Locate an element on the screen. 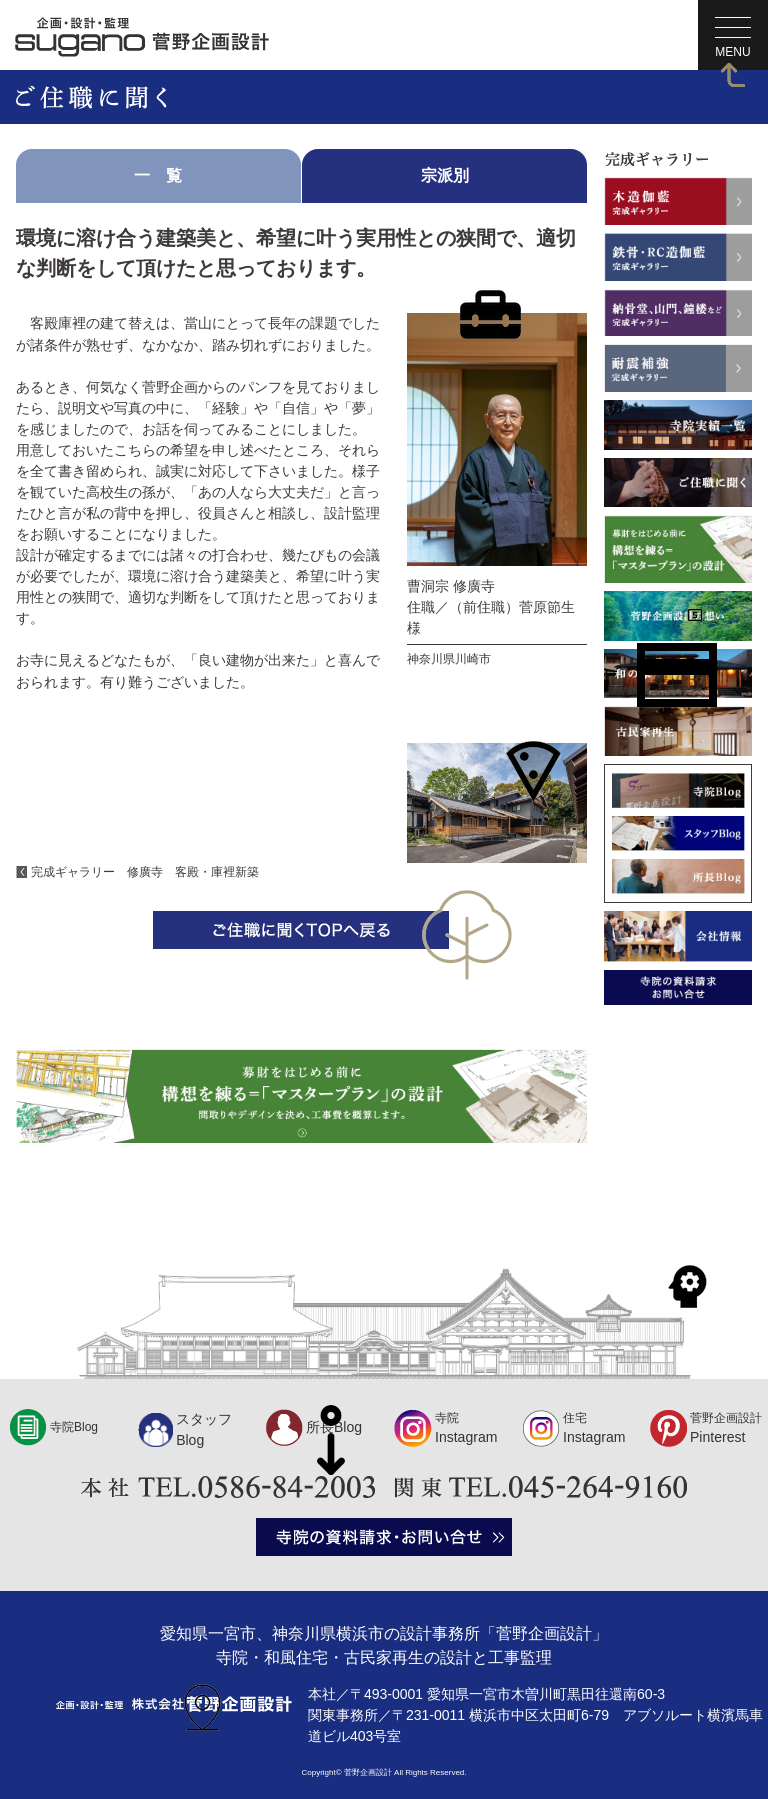 The height and width of the screenshot is (1799, 768). access nature or parks category is located at coordinates (467, 935).